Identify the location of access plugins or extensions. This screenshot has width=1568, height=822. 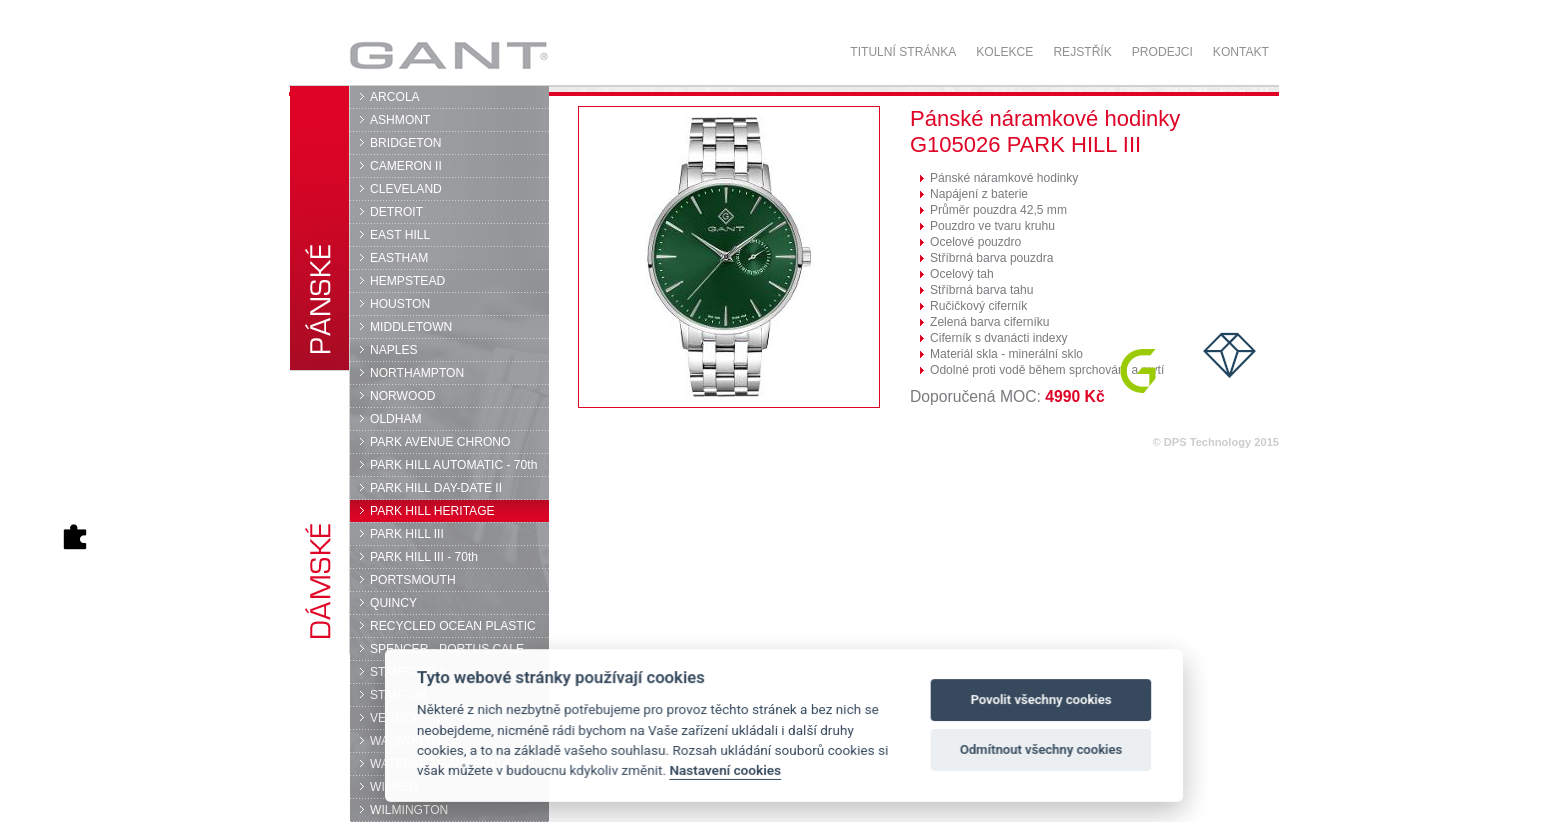
(75, 538).